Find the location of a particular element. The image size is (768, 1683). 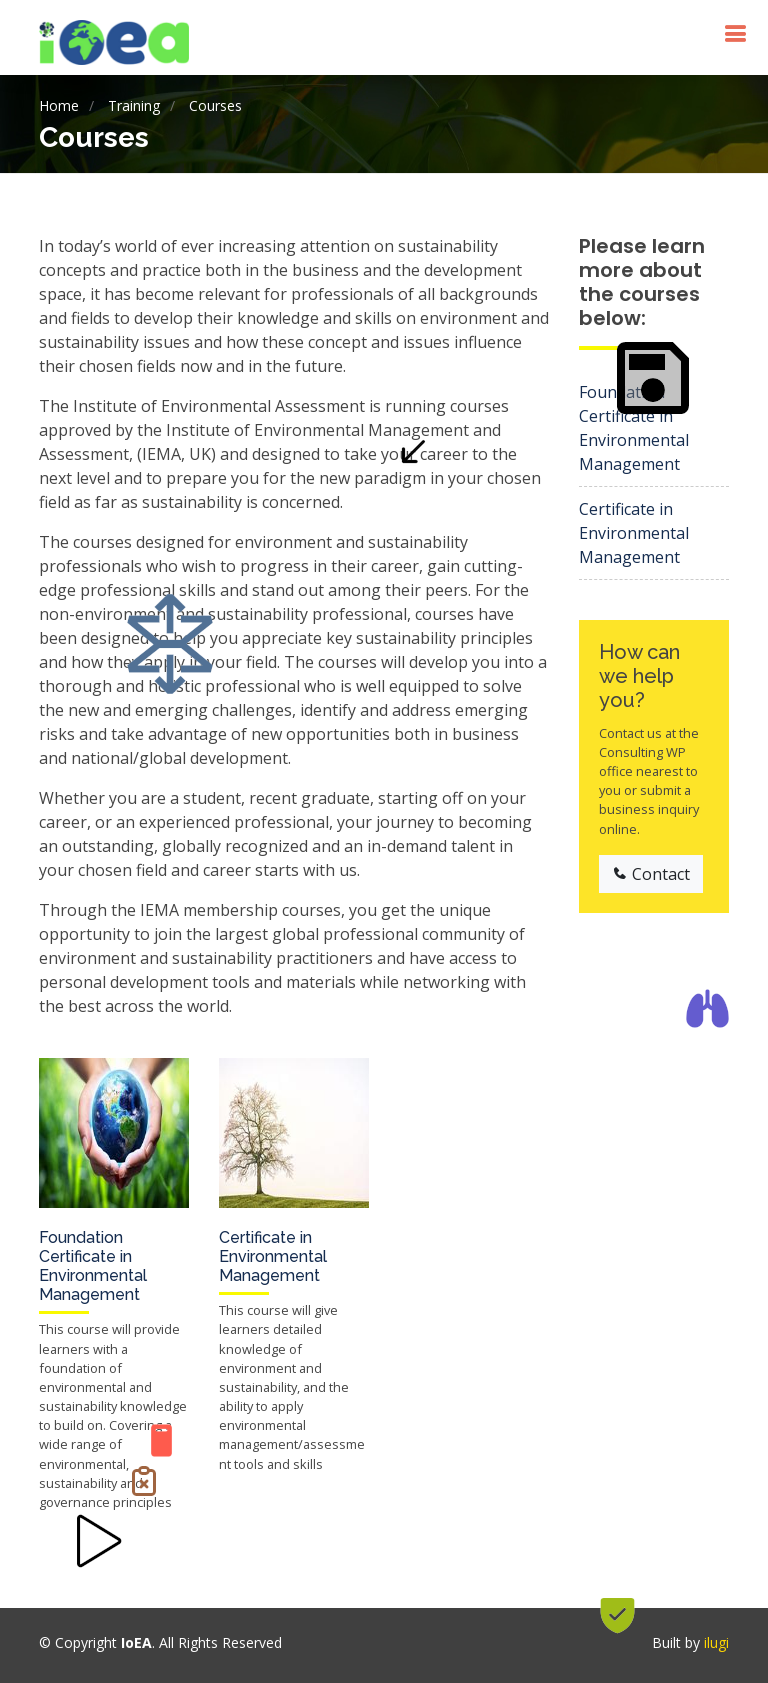

access respiratory health information is located at coordinates (707, 1008).